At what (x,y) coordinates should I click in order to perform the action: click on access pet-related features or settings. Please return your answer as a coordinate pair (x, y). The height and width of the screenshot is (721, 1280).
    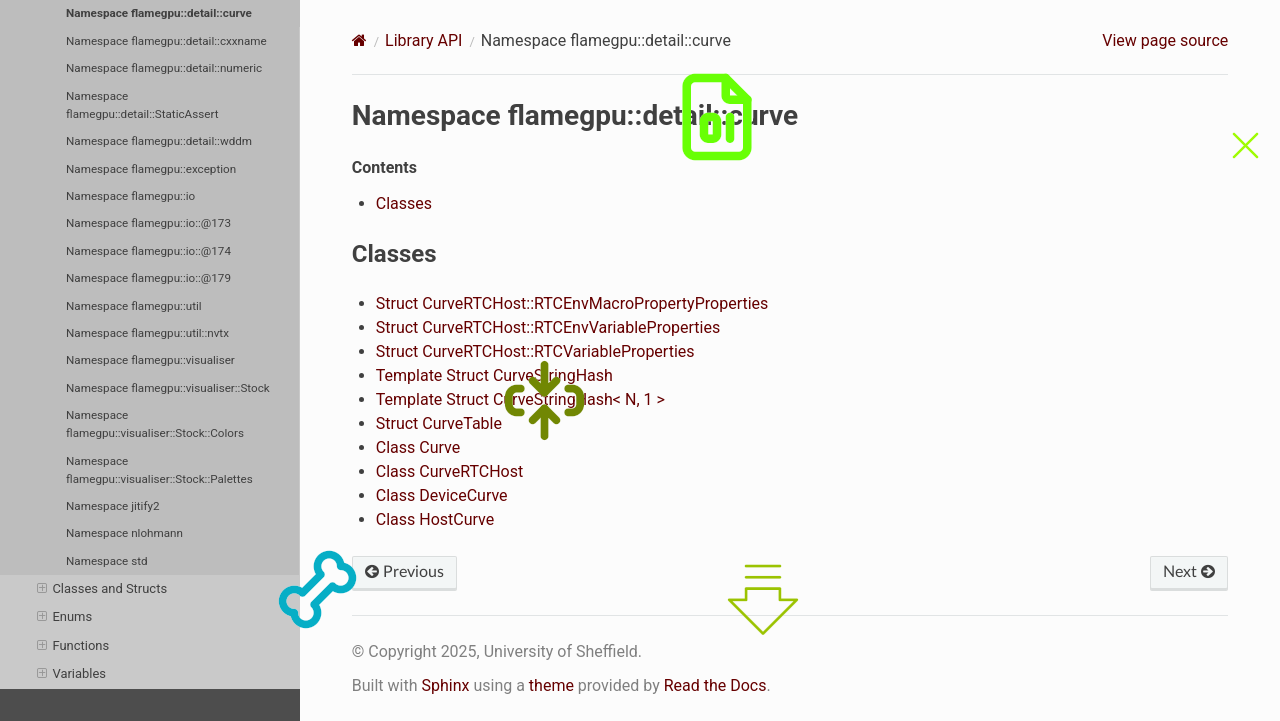
    Looking at the image, I should click on (317, 589).